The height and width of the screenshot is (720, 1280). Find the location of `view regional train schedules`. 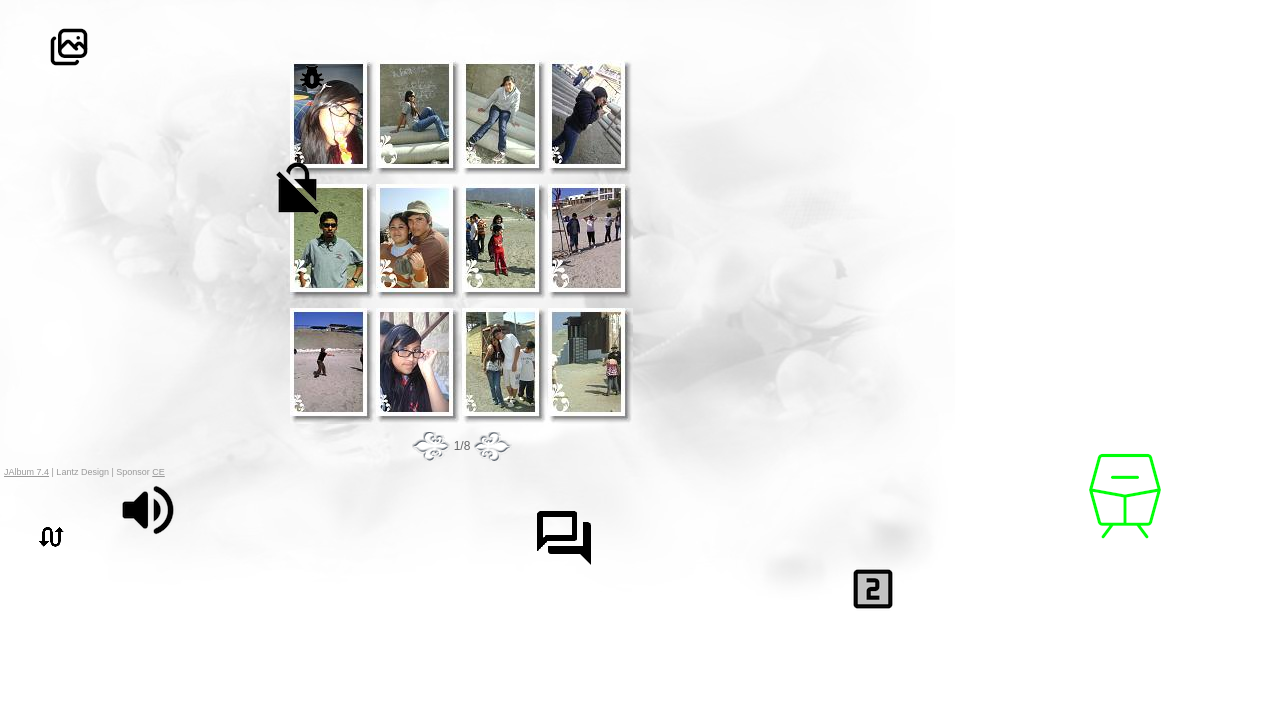

view regional train schedules is located at coordinates (1125, 493).